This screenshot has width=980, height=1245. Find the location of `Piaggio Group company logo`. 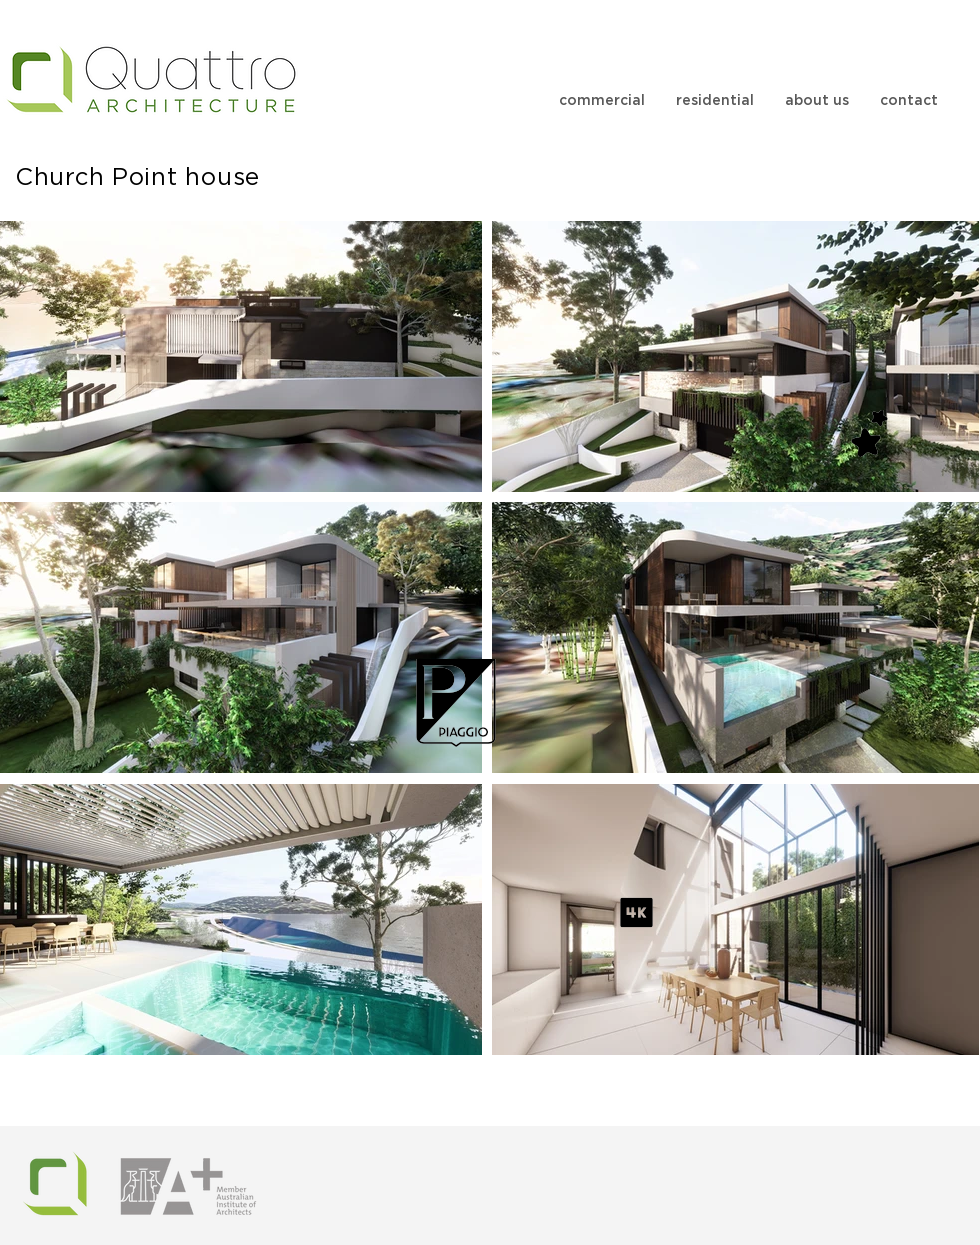

Piaggio Group company logo is located at coordinates (456, 703).